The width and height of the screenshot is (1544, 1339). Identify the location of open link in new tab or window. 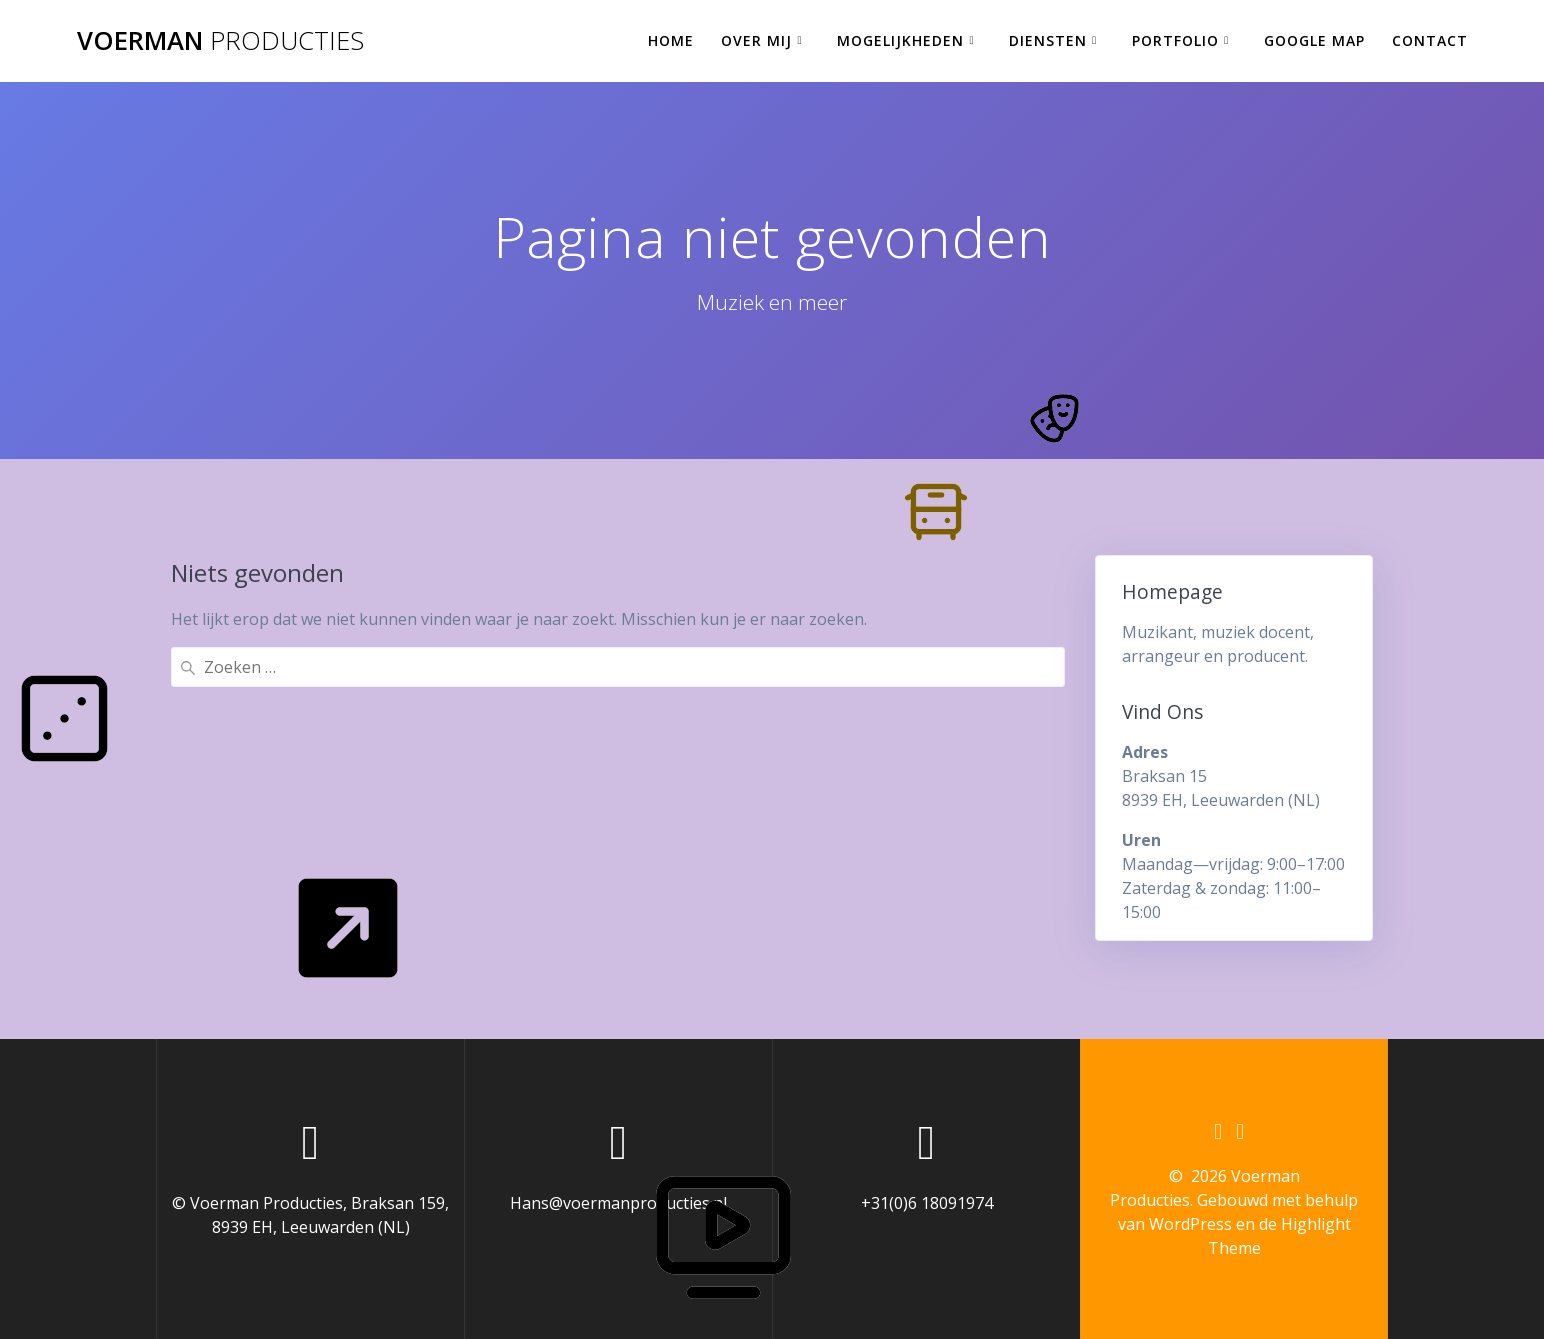
(348, 928).